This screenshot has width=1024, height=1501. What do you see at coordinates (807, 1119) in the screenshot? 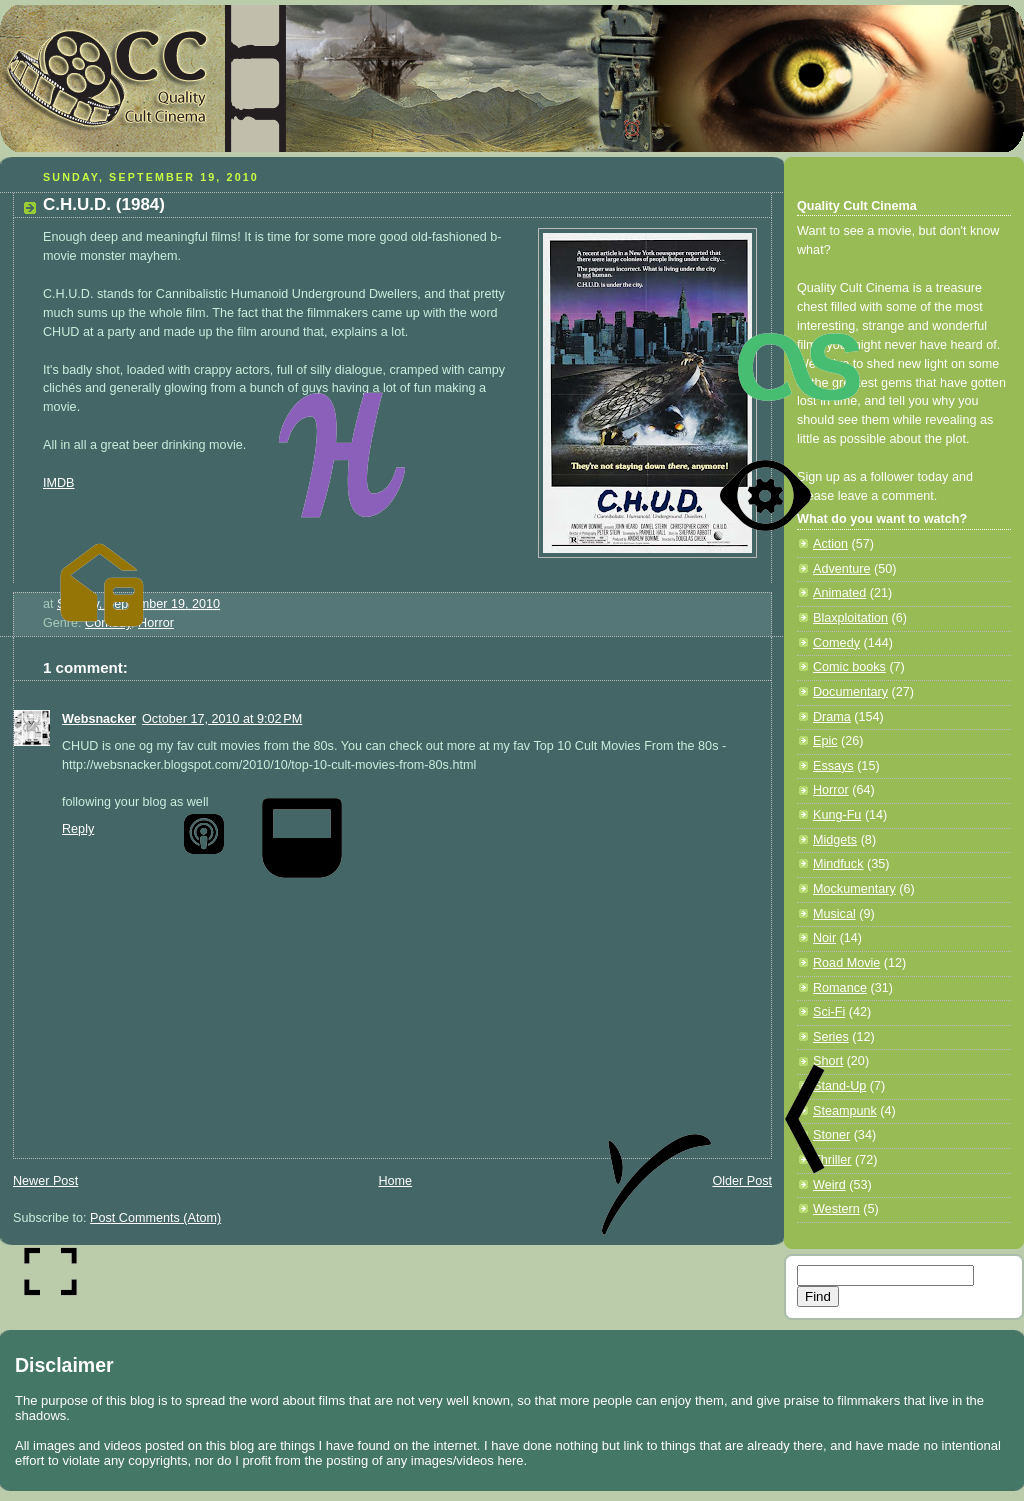
I see `go back to the previous screen` at bounding box center [807, 1119].